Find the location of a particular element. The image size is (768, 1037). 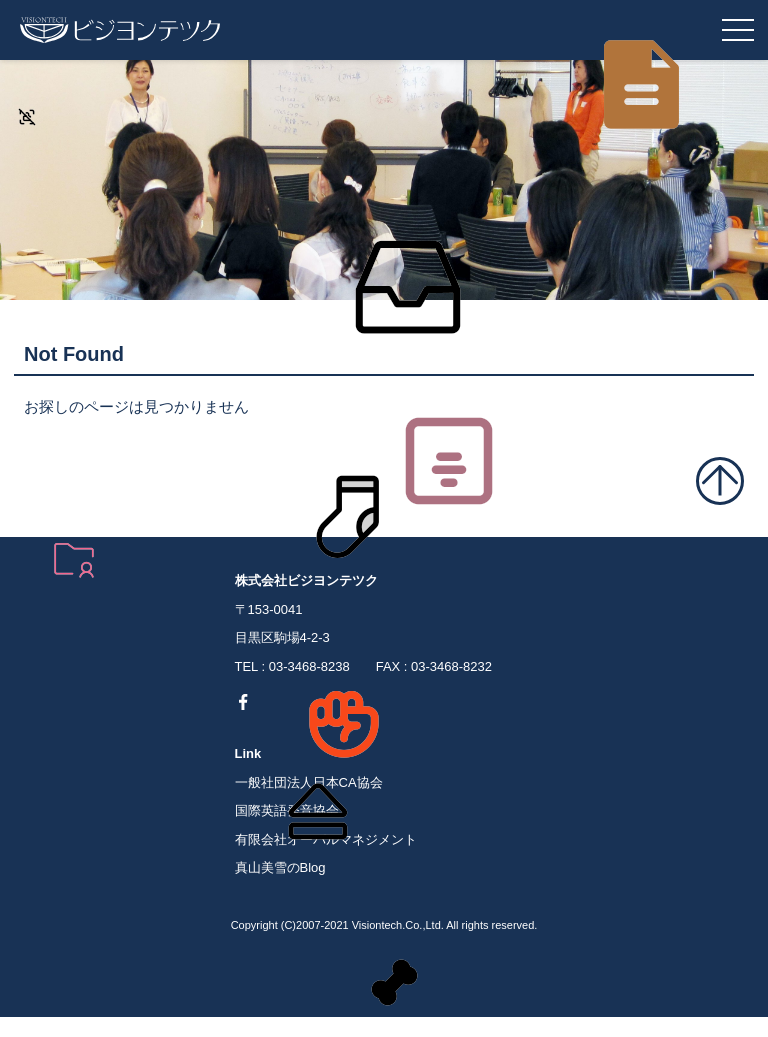

eject media or disc is located at coordinates (318, 815).